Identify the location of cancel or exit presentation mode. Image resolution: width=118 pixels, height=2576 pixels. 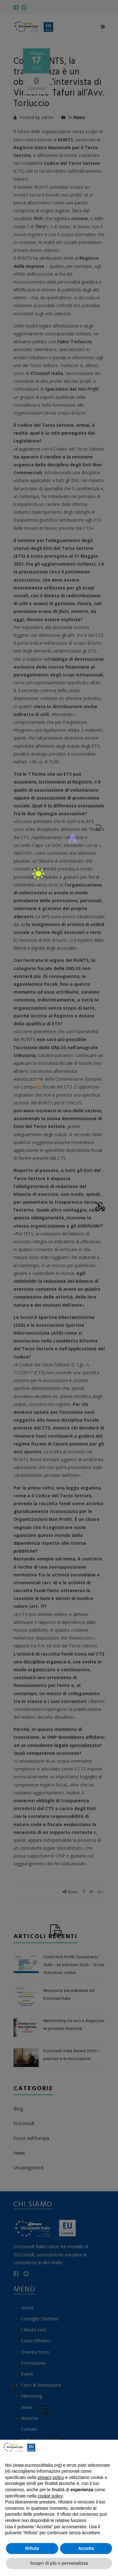
(46, 2410).